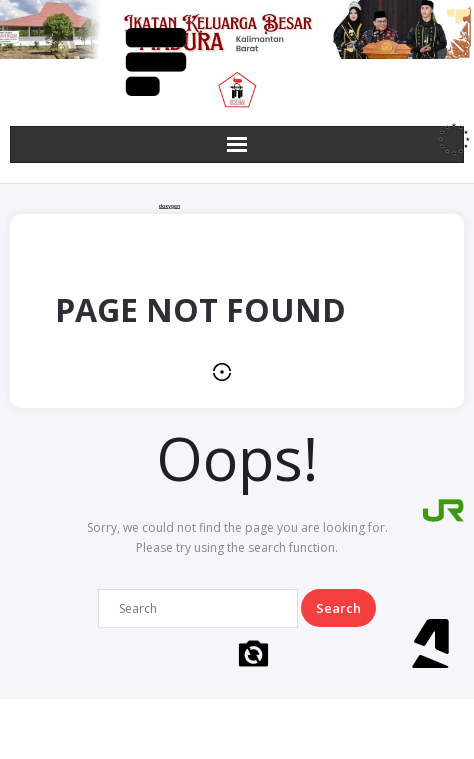 This screenshot has width=474, height=759. I want to click on indicates EU-related content or services, so click(454, 139).